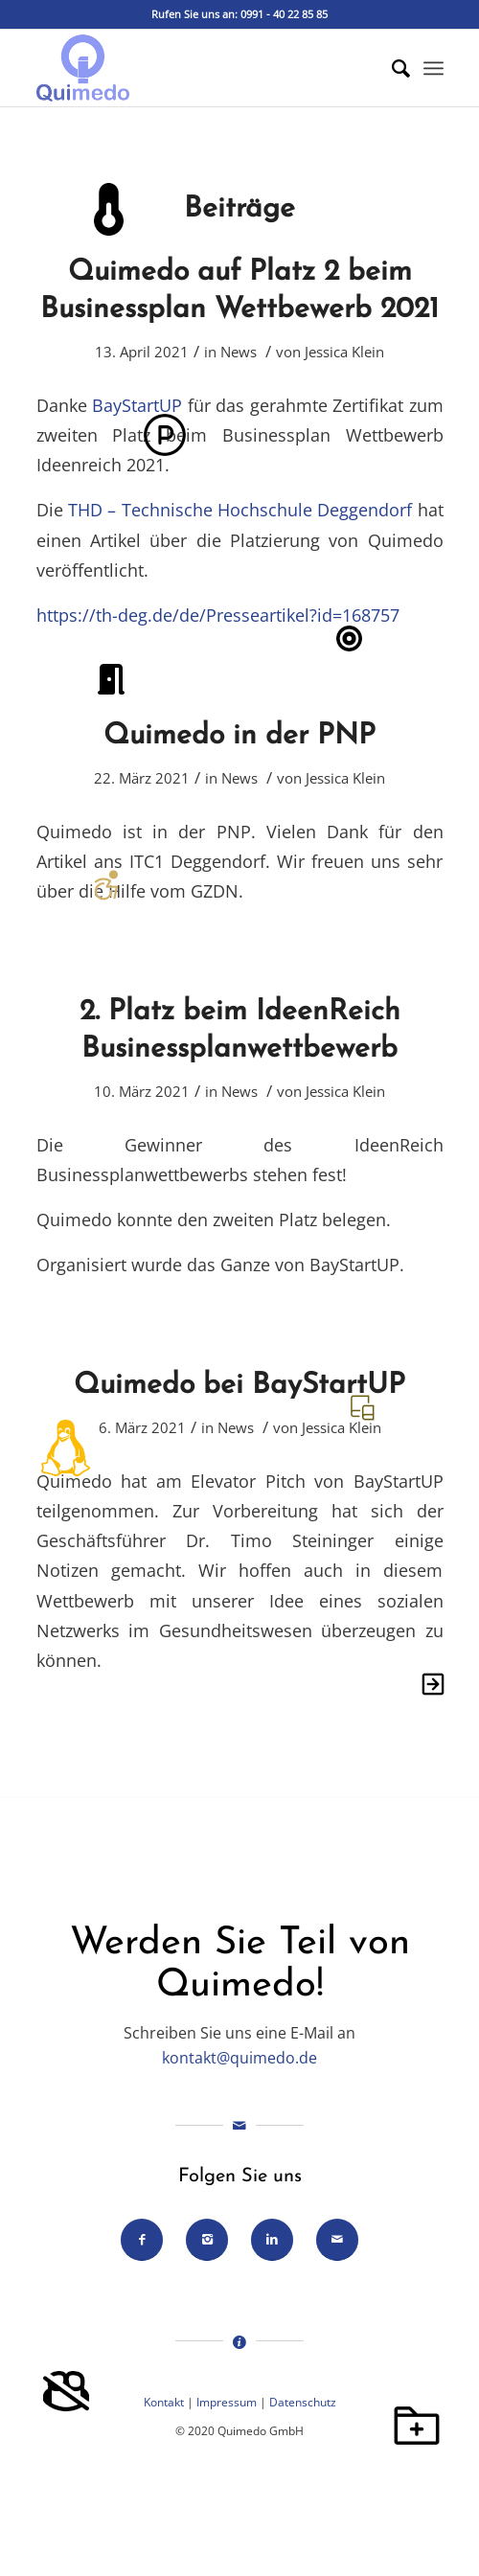 The image size is (479, 2576). Describe the element at coordinates (108, 209) in the screenshot. I see `indicates moderate or medium temperature` at that location.